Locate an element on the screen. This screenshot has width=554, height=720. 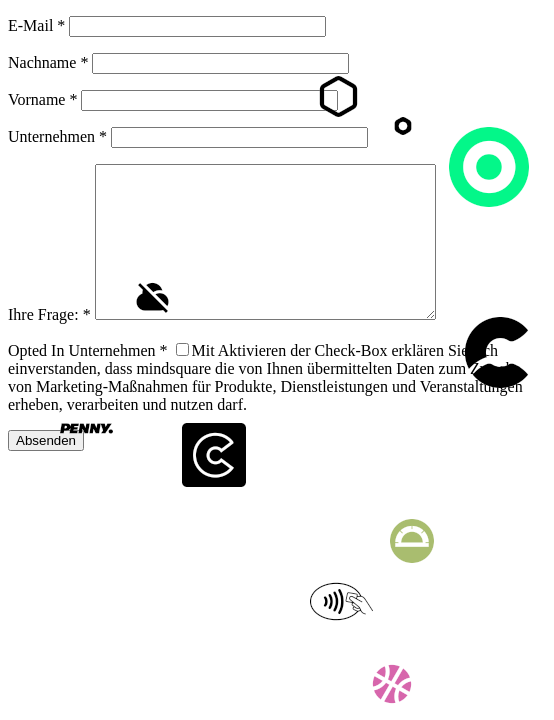
visit Artifact Hub website is located at coordinates (338, 96).